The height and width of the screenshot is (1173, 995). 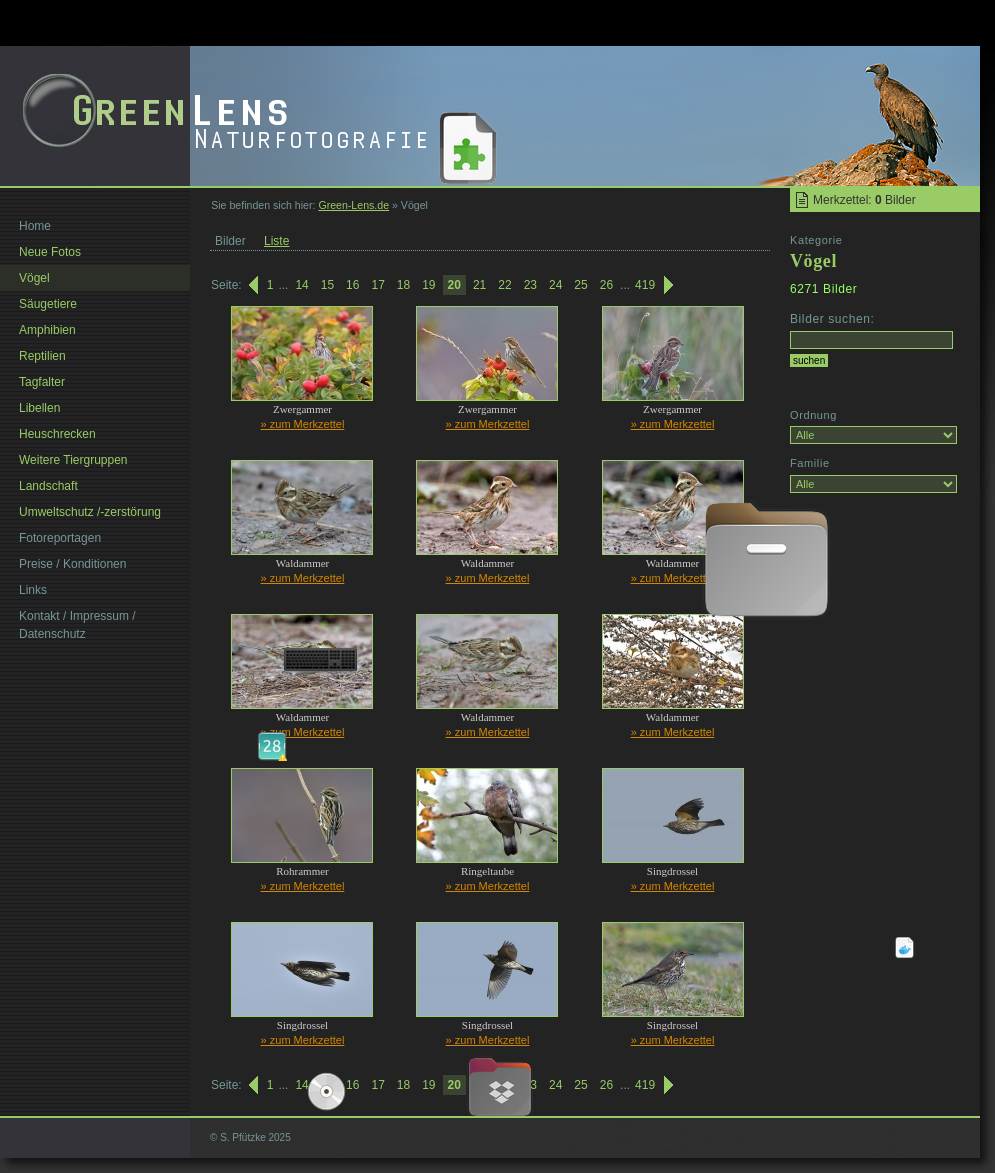 What do you see at coordinates (904, 947) in the screenshot?
I see `dockerfile or docker configuration file` at bounding box center [904, 947].